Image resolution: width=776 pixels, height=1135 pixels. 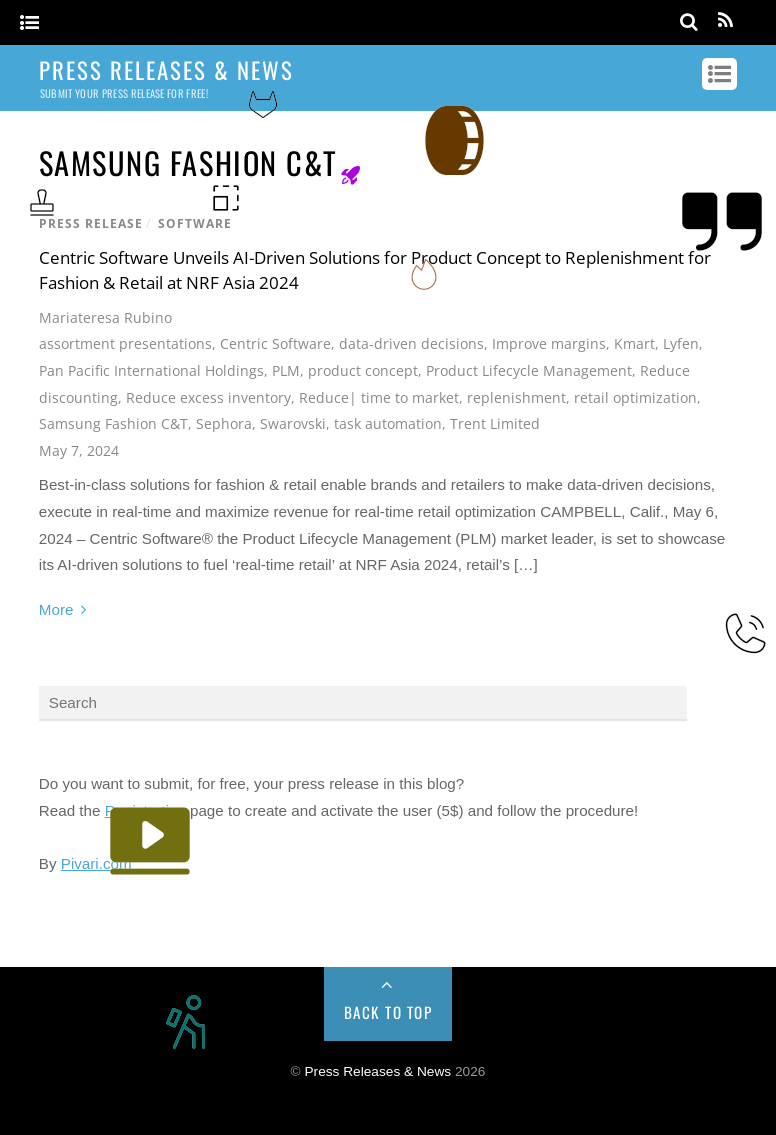 What do you see at coordinates (454, 140) in the screenshot?
I see `view coin or currency balance` at bounding box center [454, 140].